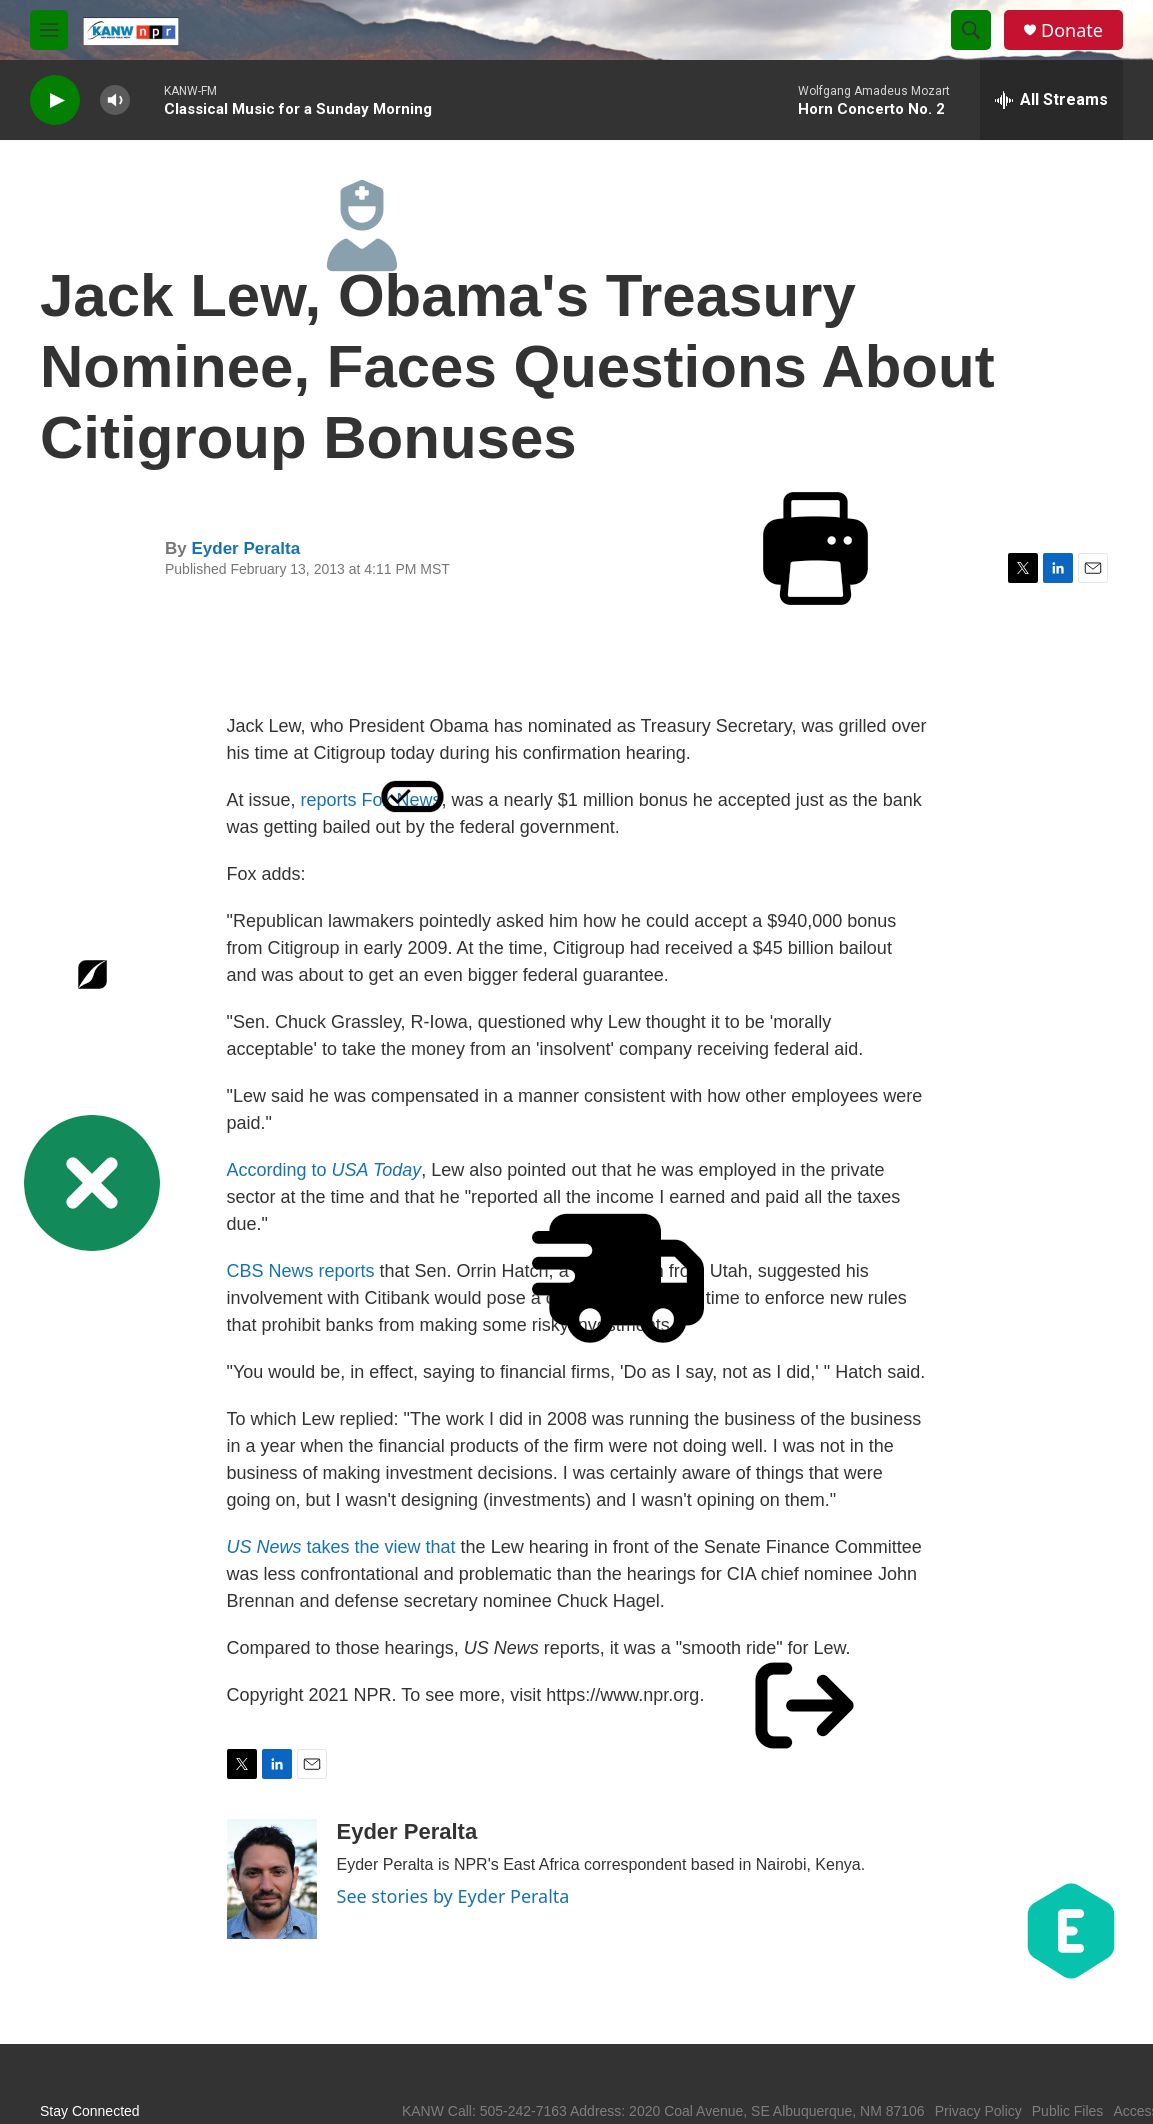 The width and height of the screenshot is (1153, 2124). Describe the element at coordinates (362, 228) in the screenshot. I see `access healthcare or nursing services` at that location.